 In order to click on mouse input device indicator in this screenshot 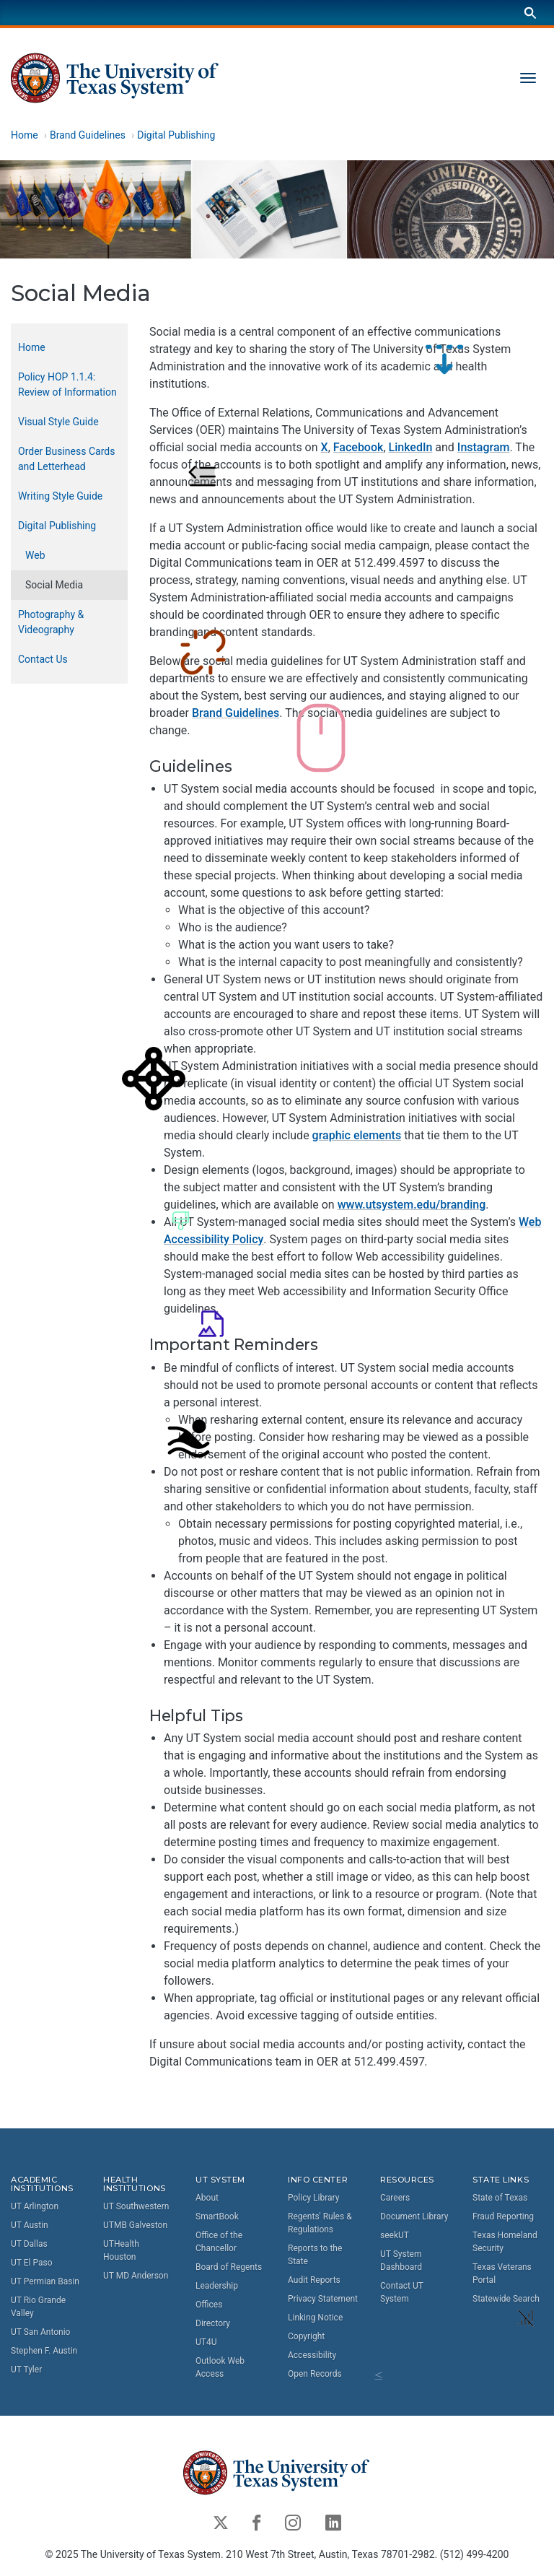, I will do `click(321, 738)`.